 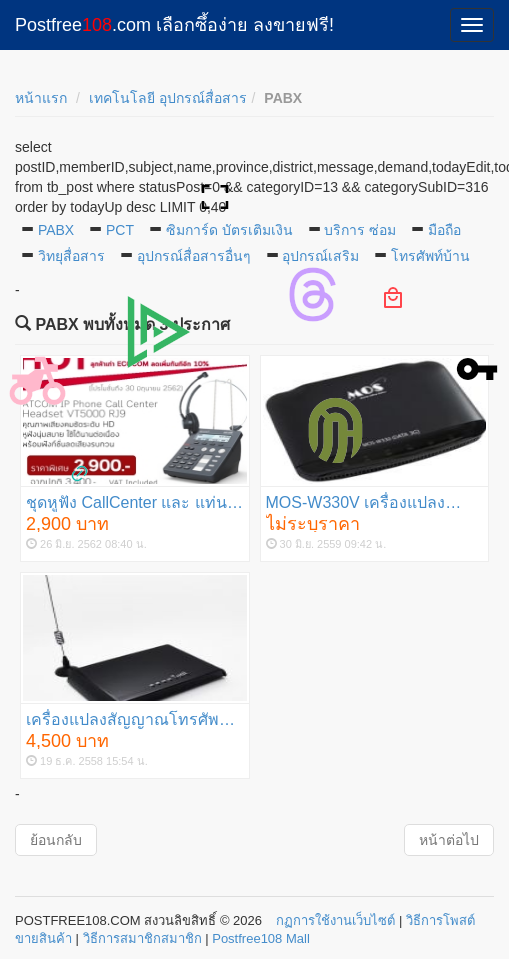 I want to click on open the Threads app, so click(x=312, y=294).